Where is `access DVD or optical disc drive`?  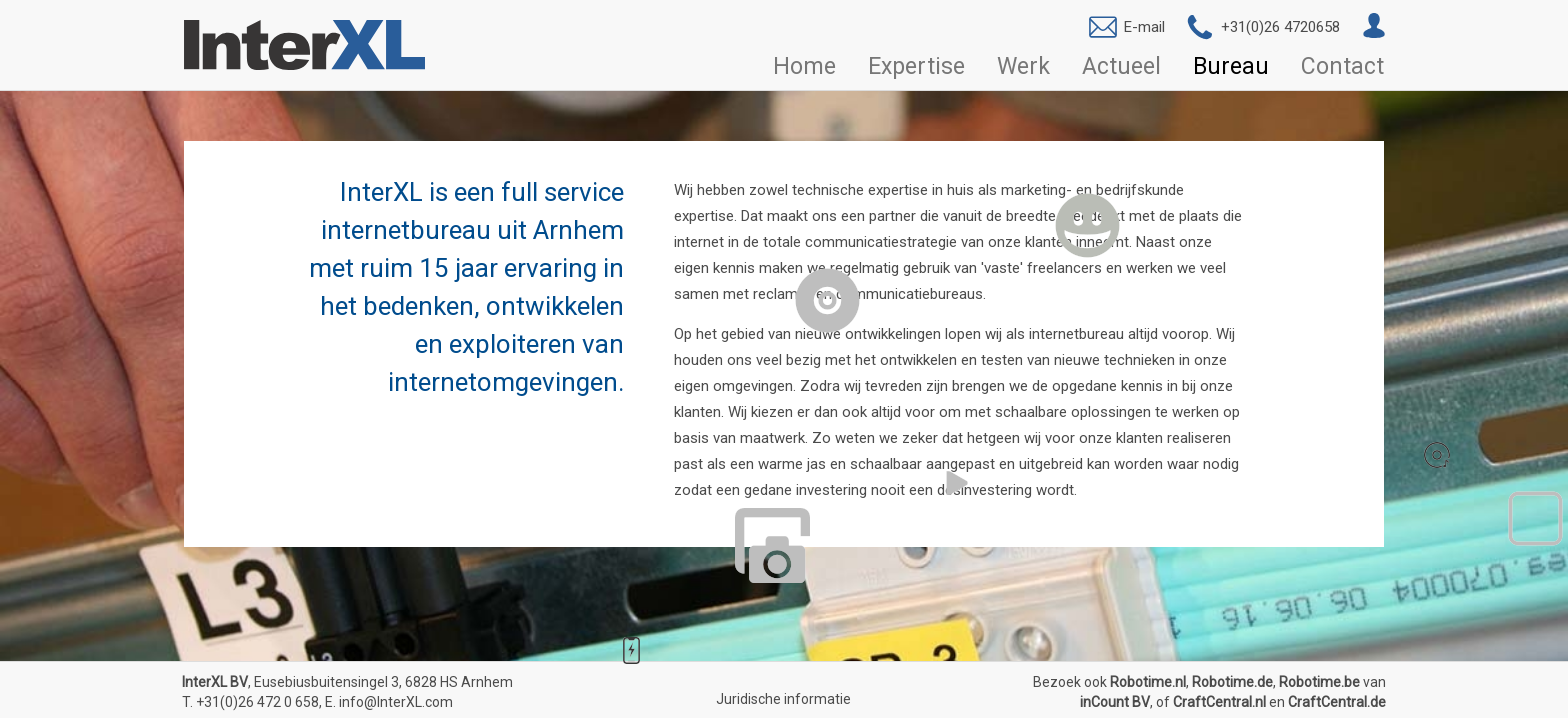 access DVD or optical disc drive is located at coordinates (827, 300).